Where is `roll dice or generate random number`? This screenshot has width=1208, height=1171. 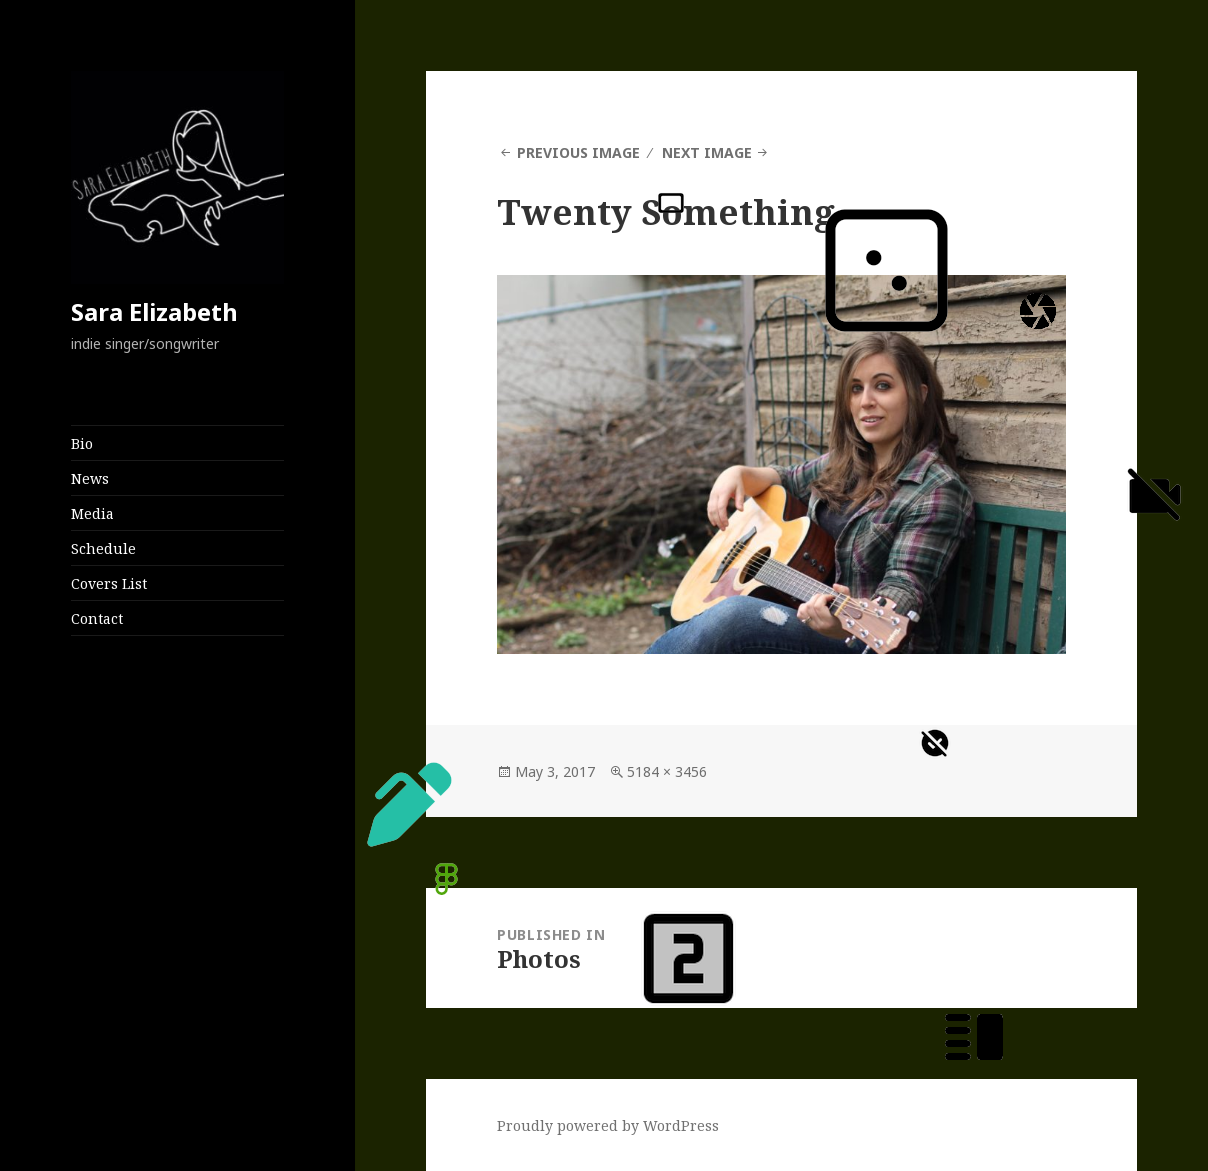 roll dice or generate random number is located at coordinates (886, 270).